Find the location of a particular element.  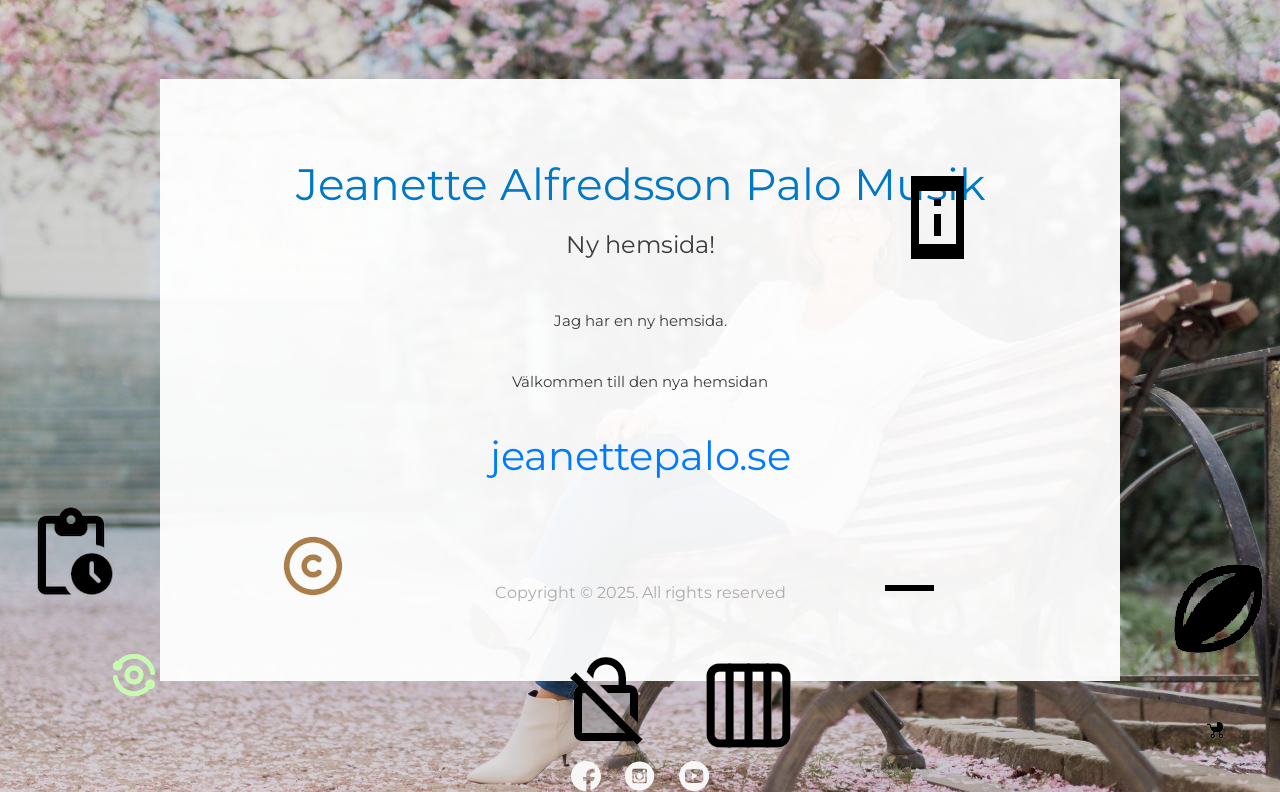

switch to four-column layout view is located at coordinates (748, 705).